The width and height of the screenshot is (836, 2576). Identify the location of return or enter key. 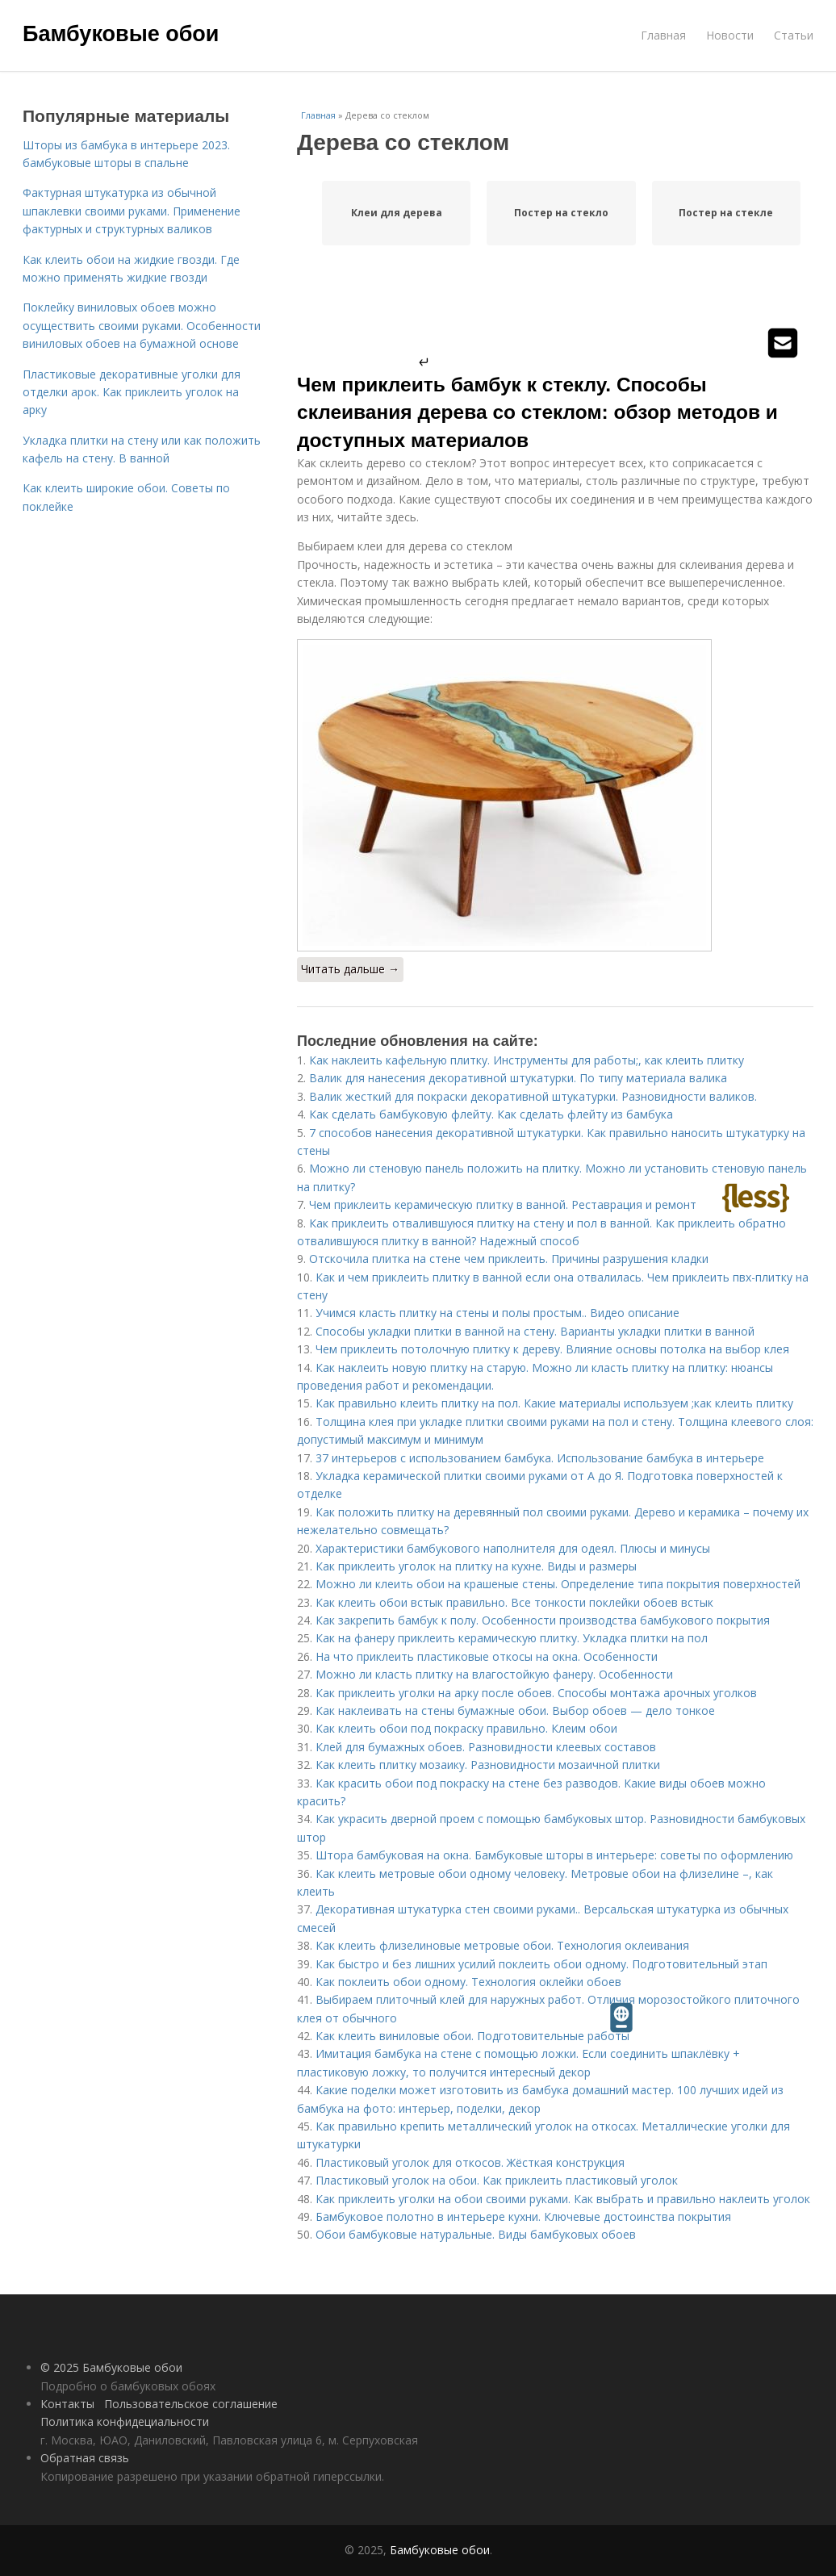
(423, 362).